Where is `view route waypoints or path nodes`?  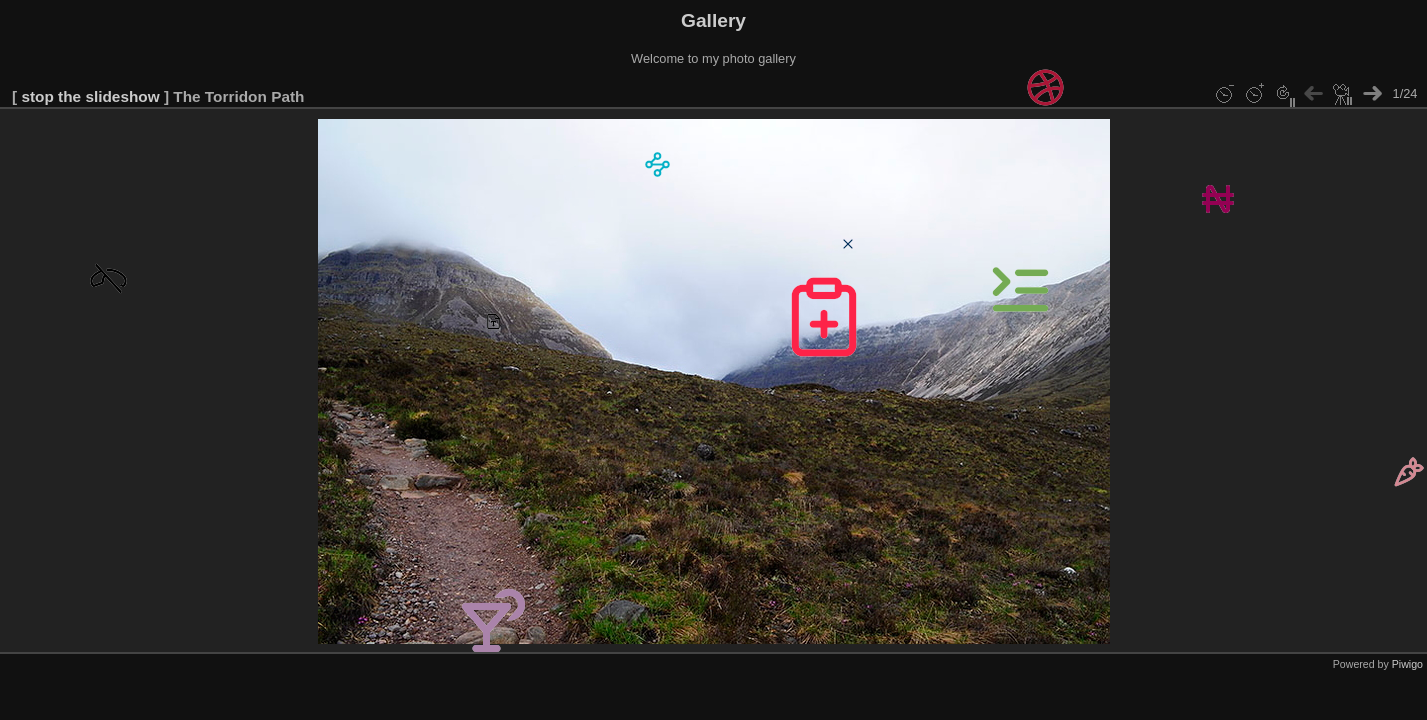 view route waypoints or path nodes is located at coordinates (657, 164).